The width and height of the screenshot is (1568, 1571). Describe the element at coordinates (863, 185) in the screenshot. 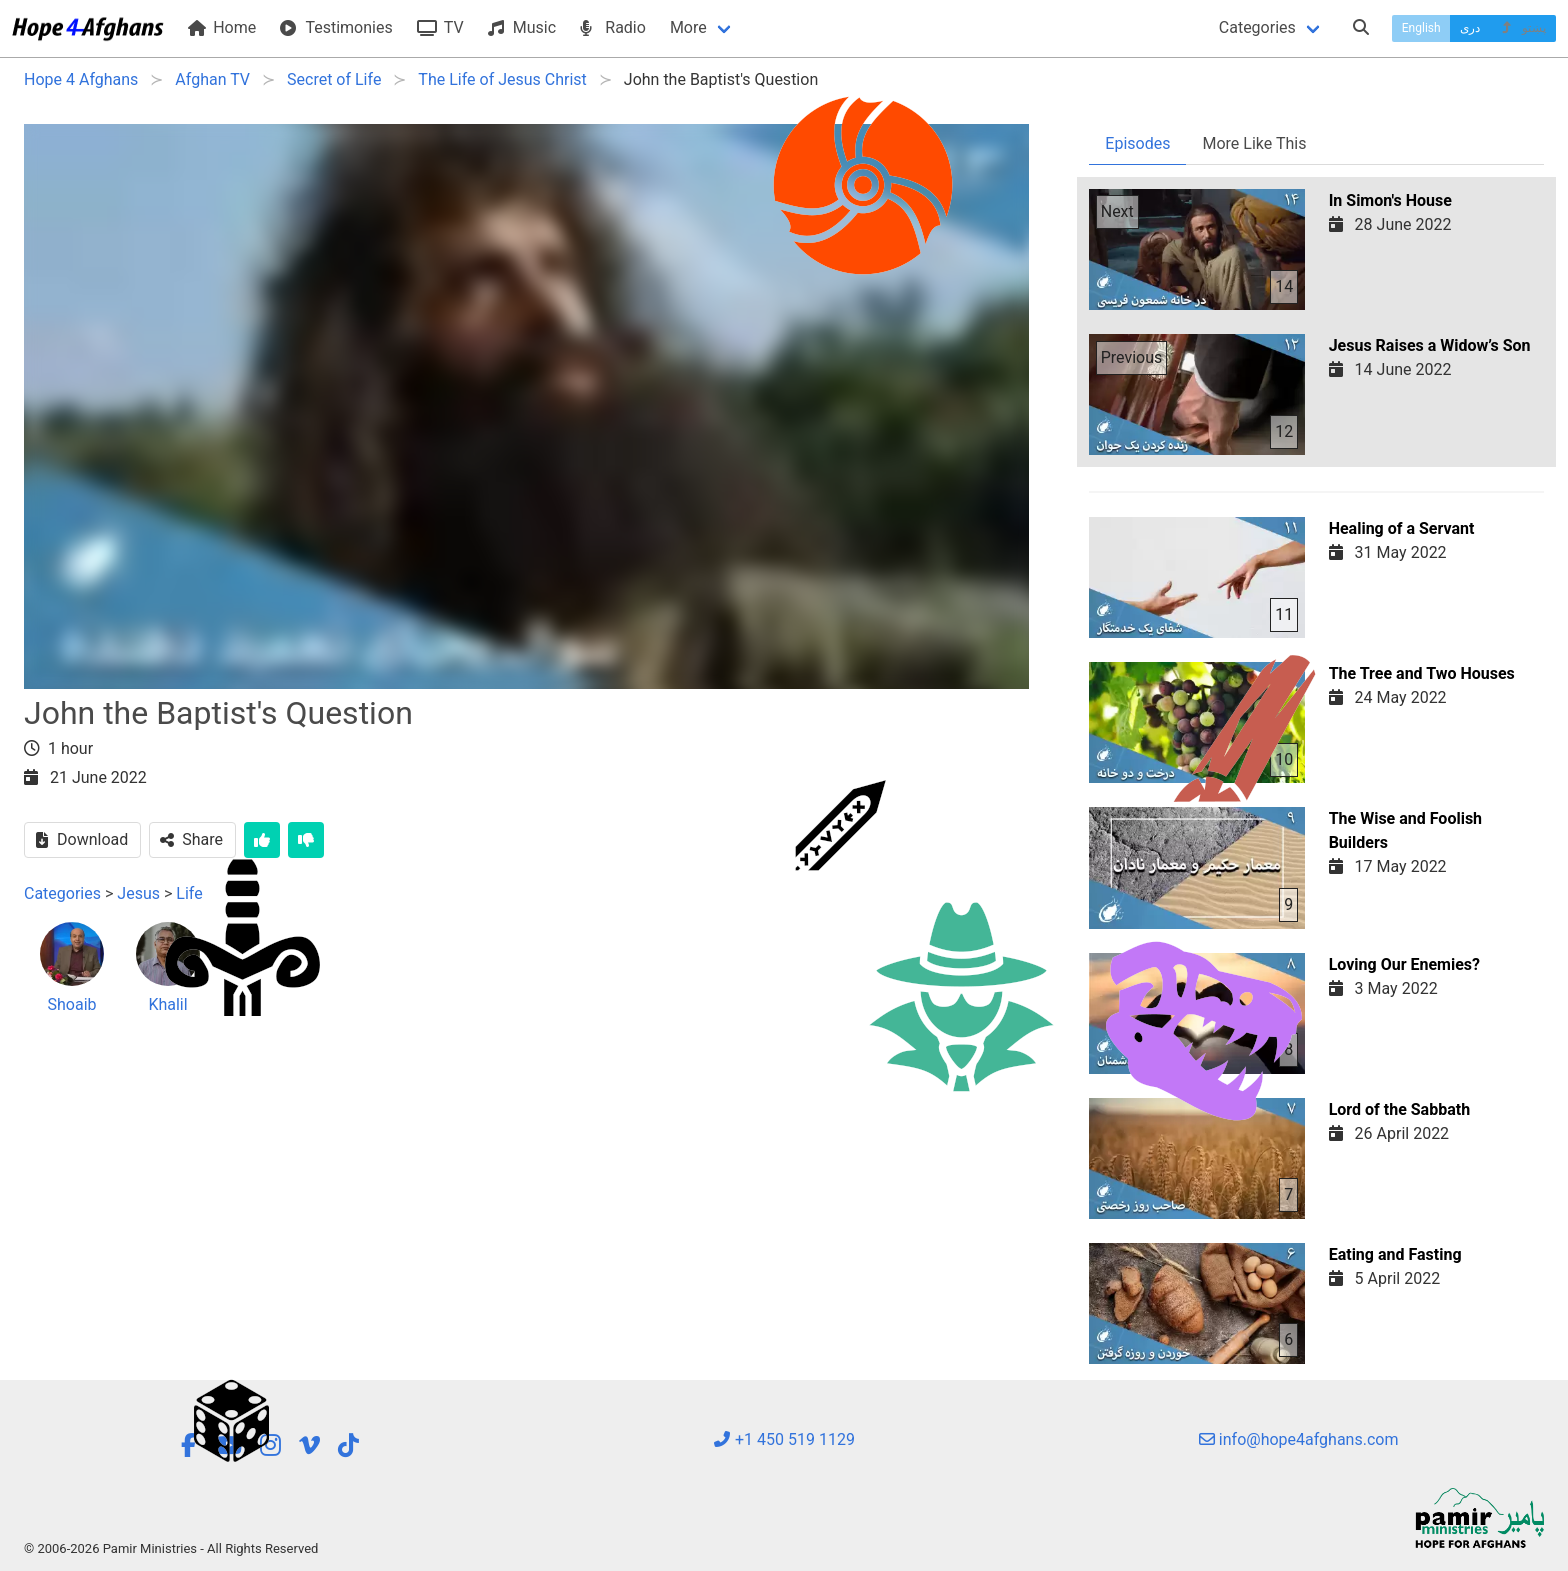

I see `activate morph ball transformation` at that location.